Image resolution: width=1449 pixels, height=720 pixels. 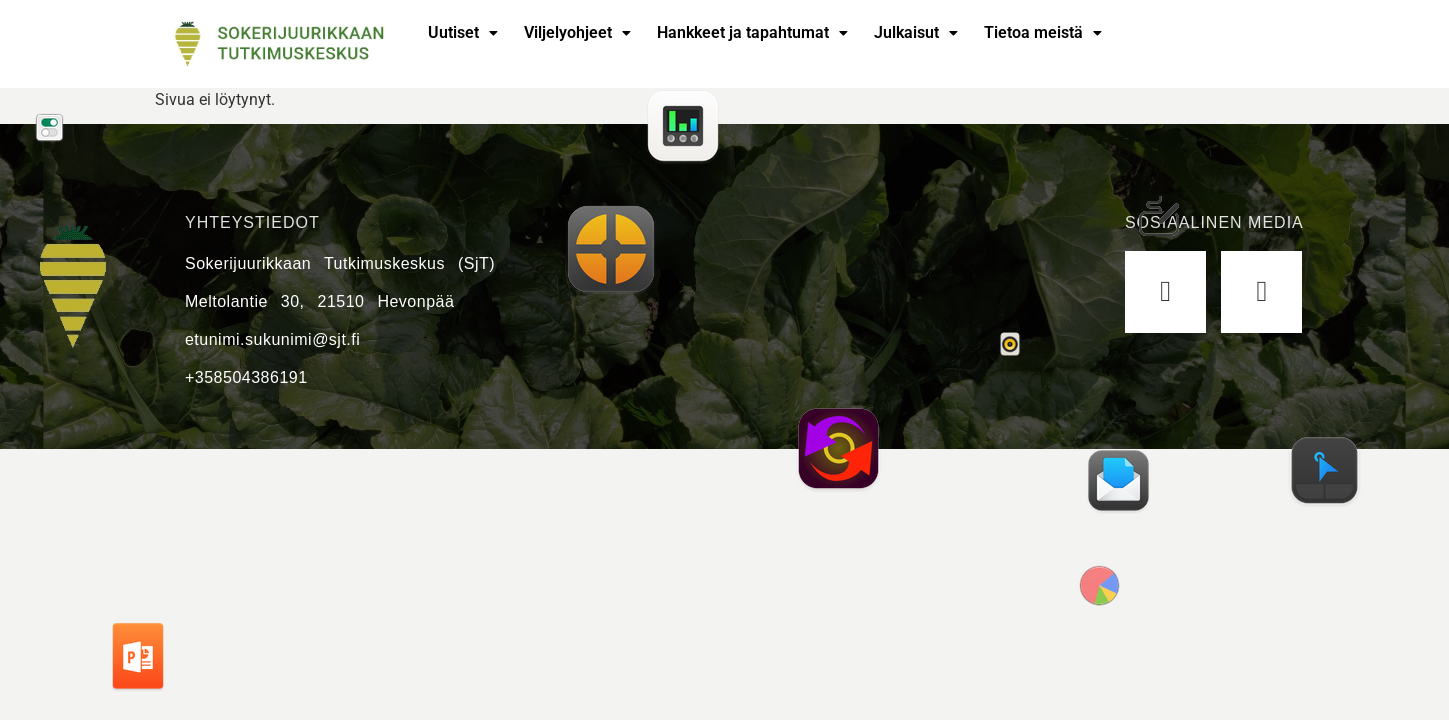 I want to click on open disk usage analyzer app, so click(x=1099, y=585).